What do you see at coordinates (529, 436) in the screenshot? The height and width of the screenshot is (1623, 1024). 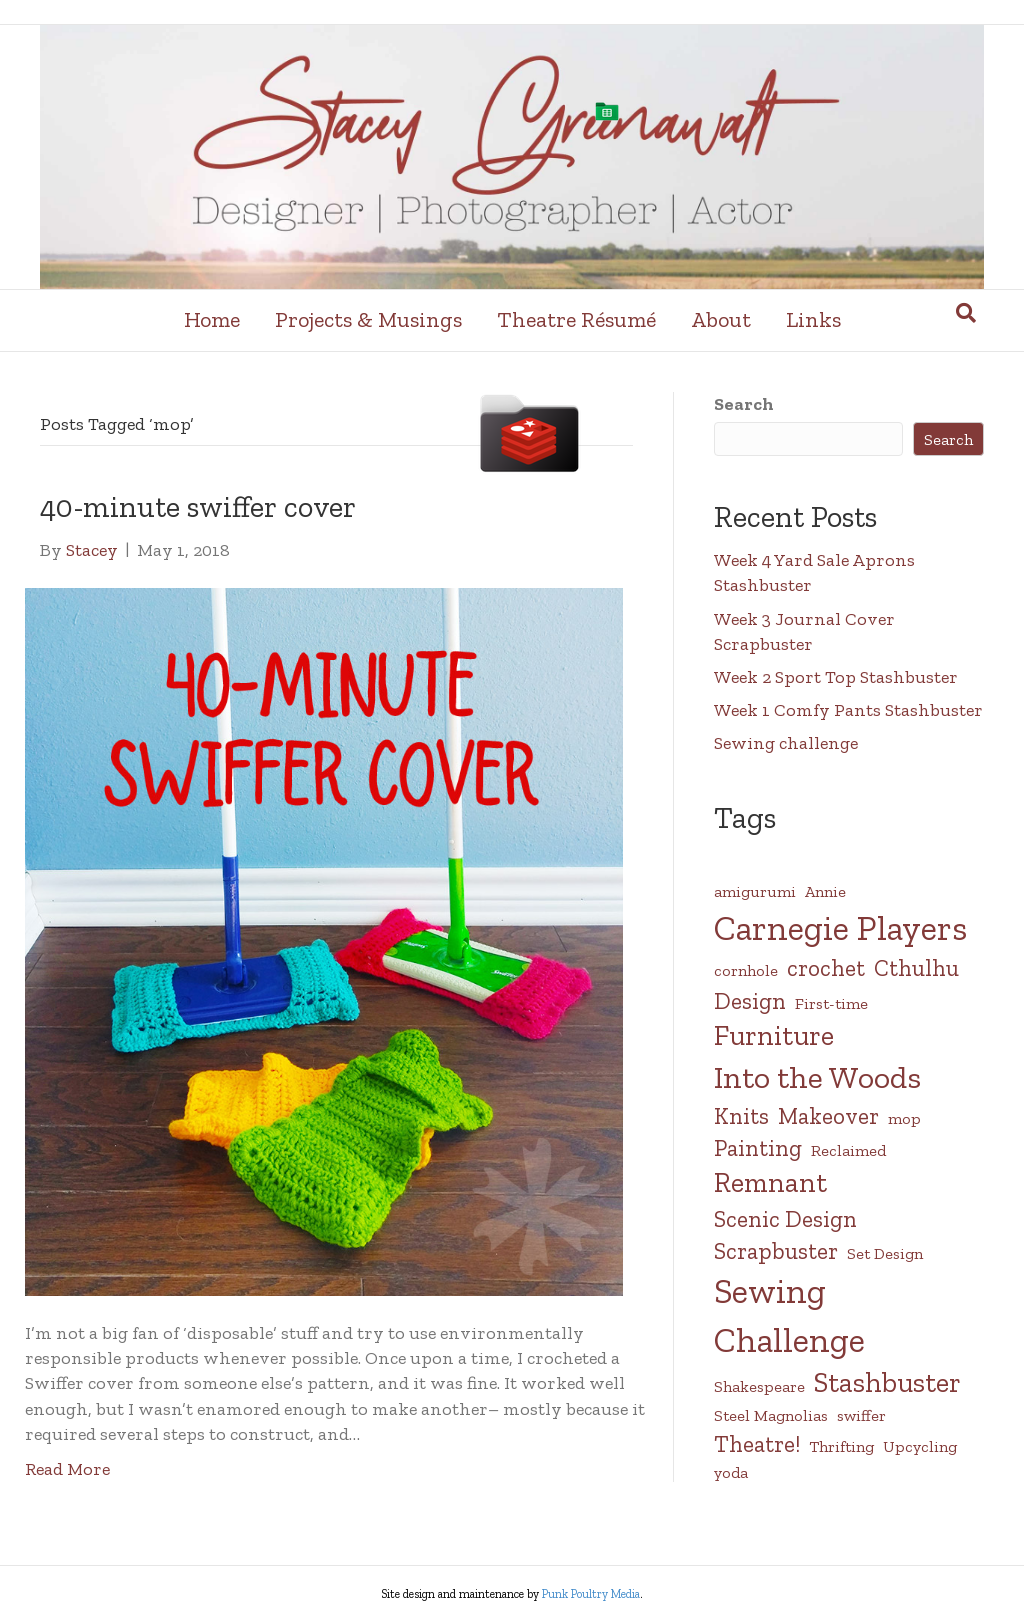 I see `open redis database project folder` at bounding box center [529, 436].